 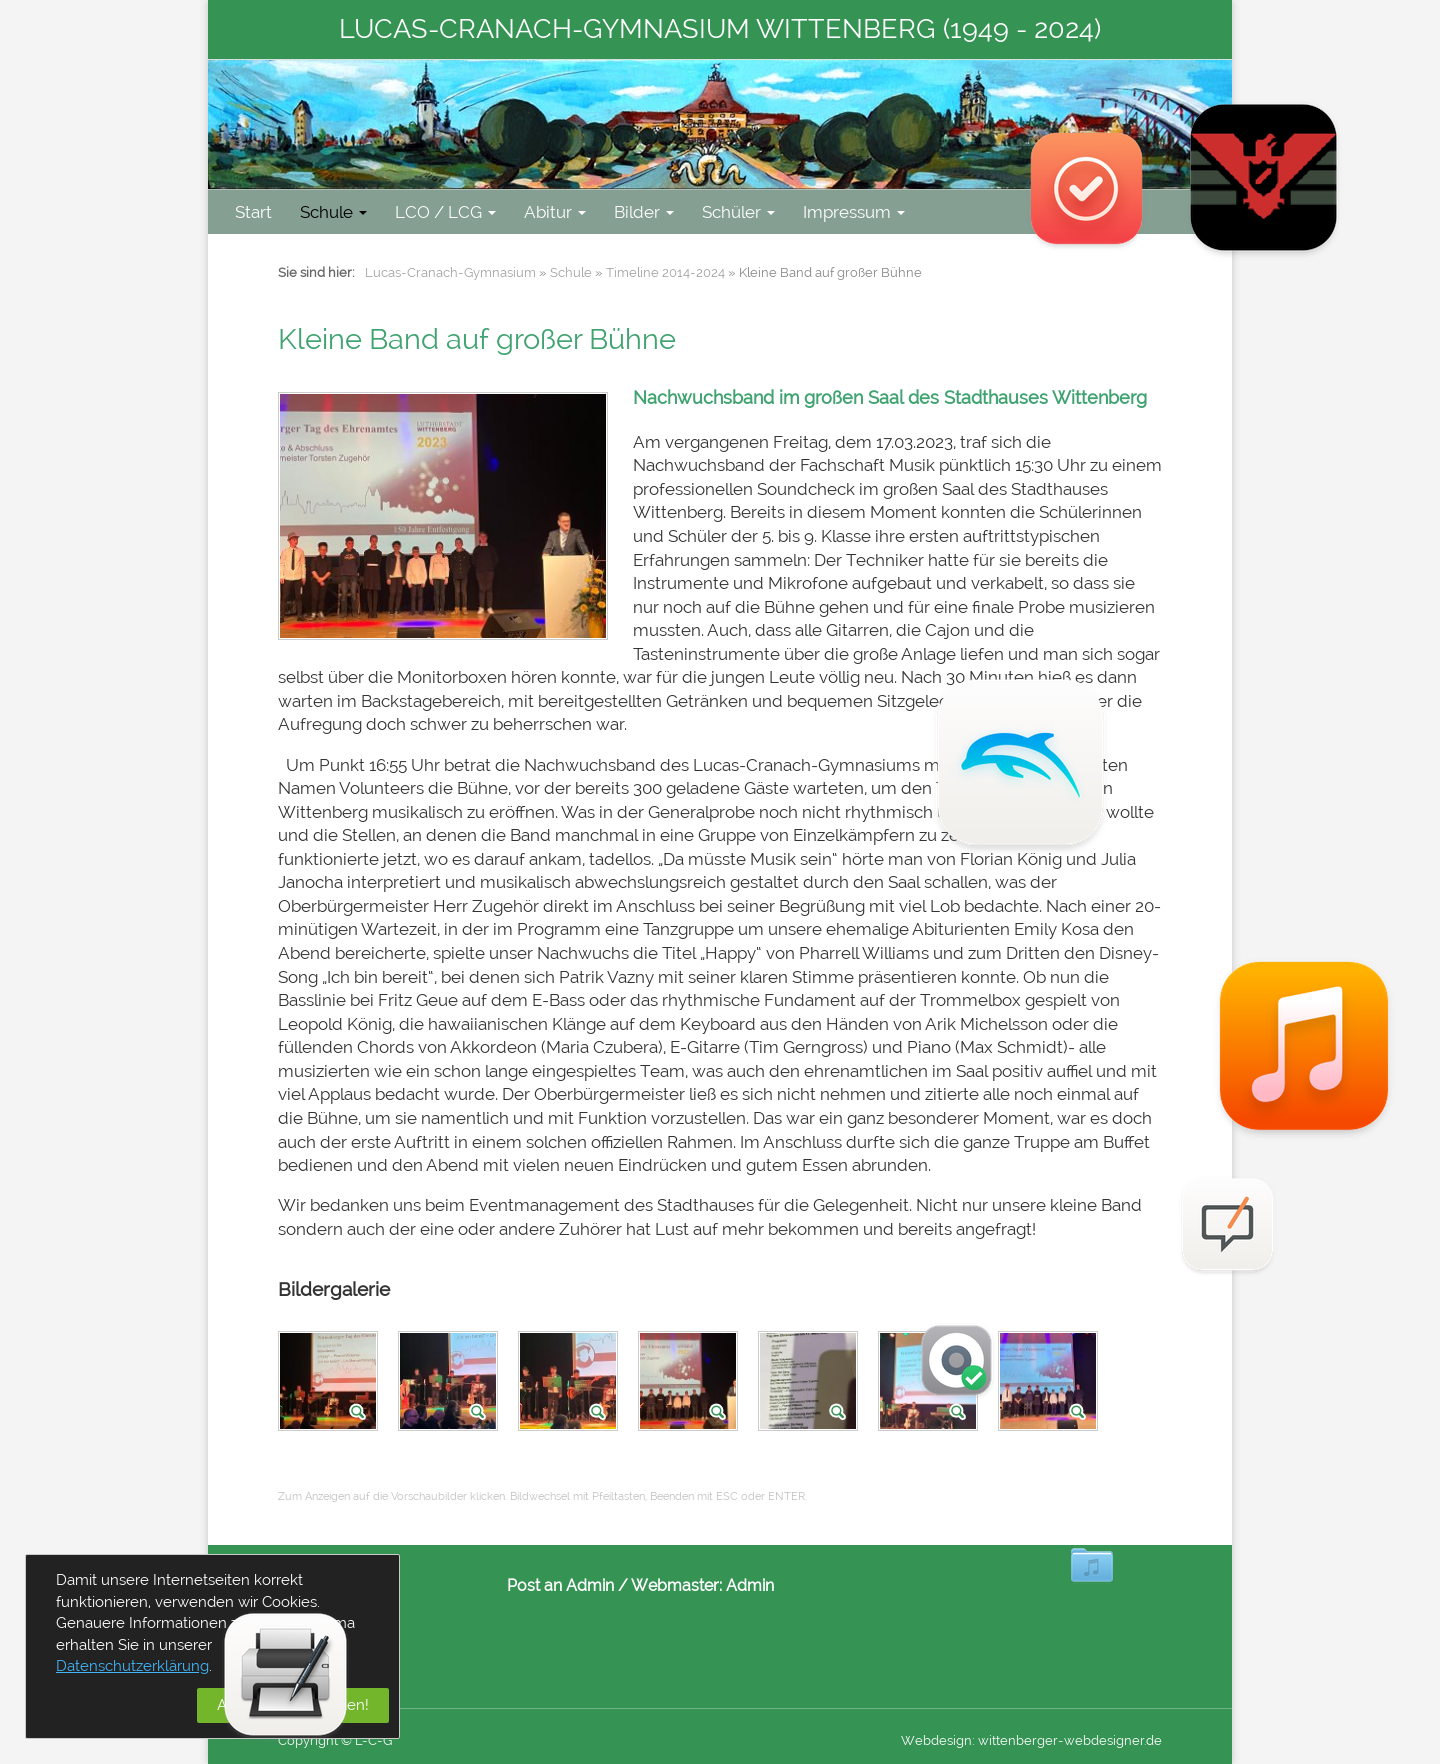 I want to click on optical drive verified and working correctly, so click(x=956, y=1361).